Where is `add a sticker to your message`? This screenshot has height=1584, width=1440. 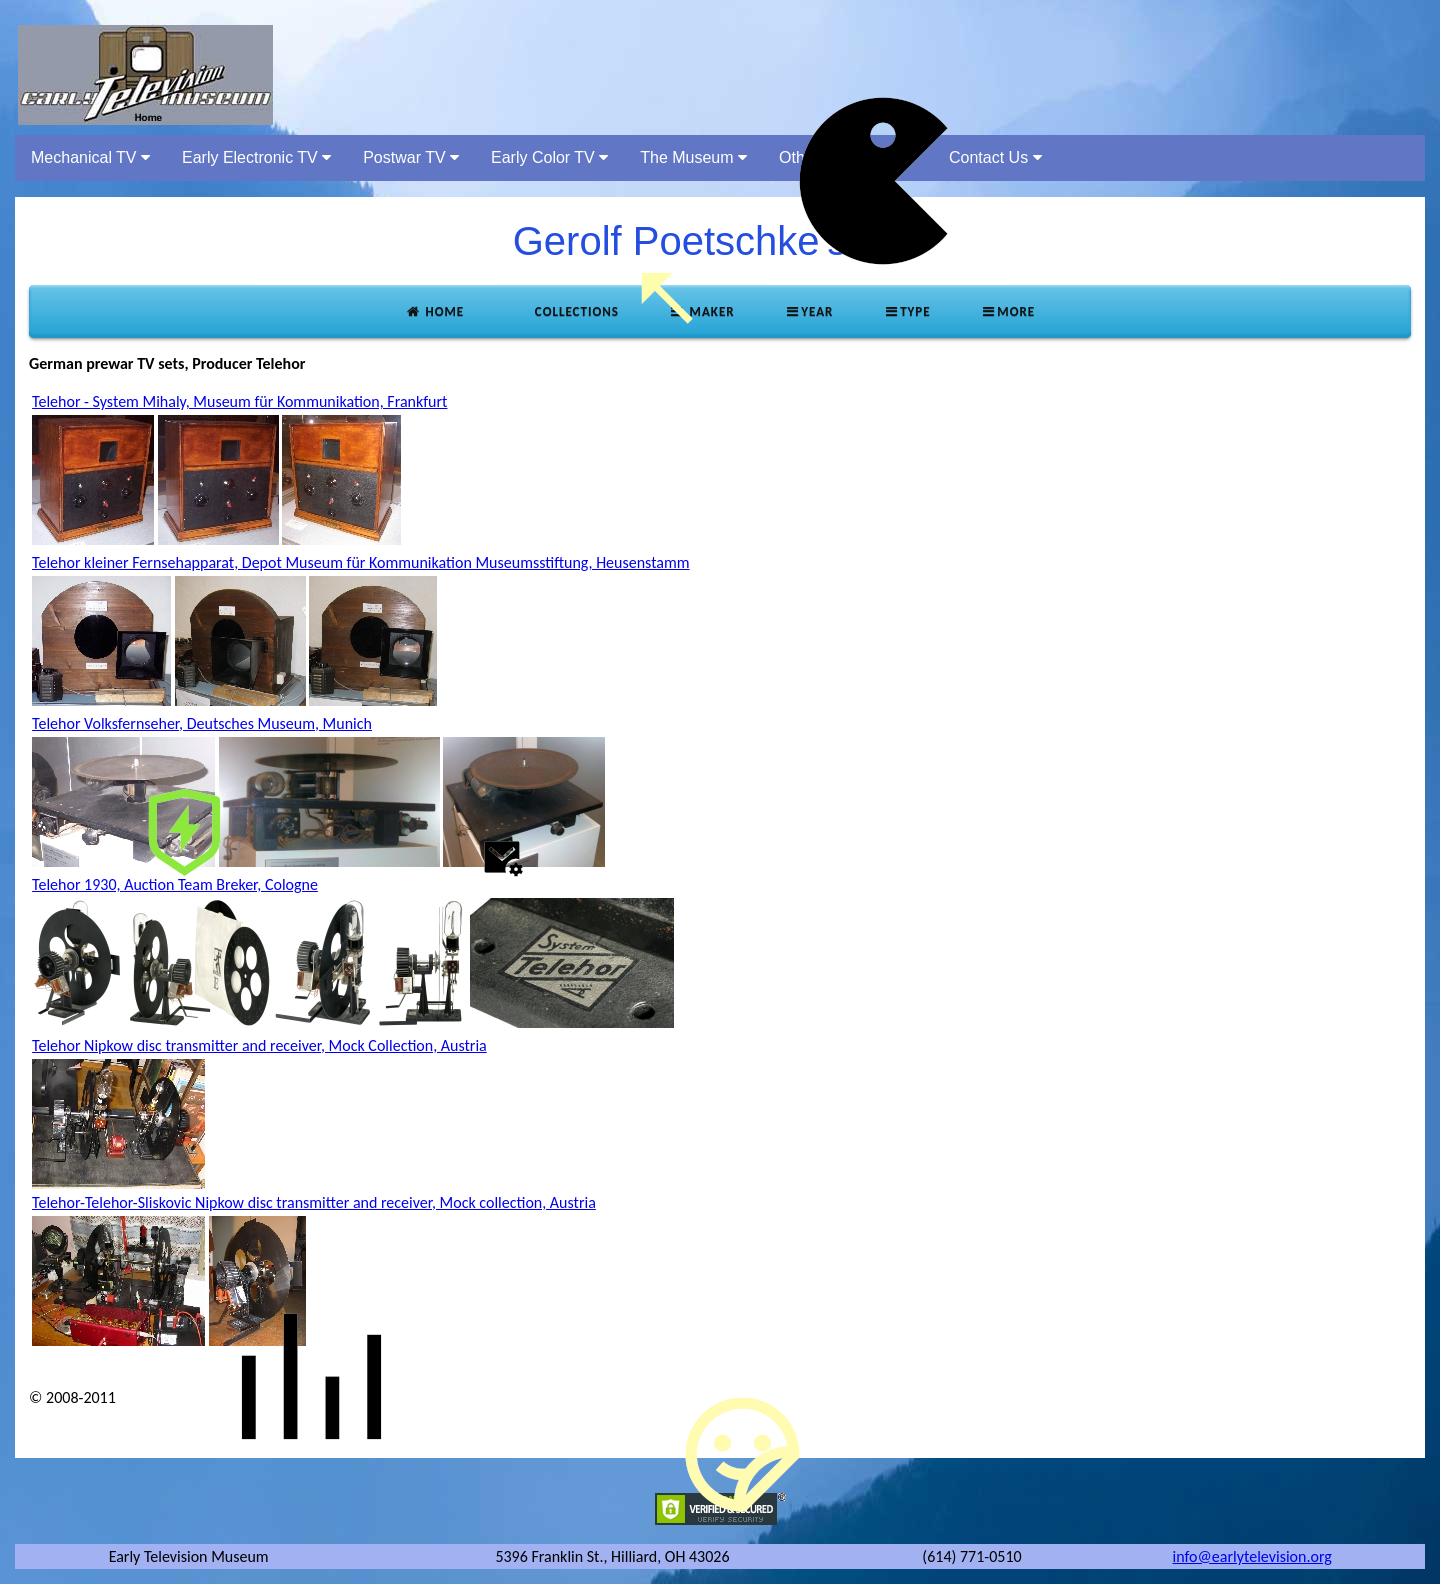
add a sticker to your message is located at coordinates (742, 1454).